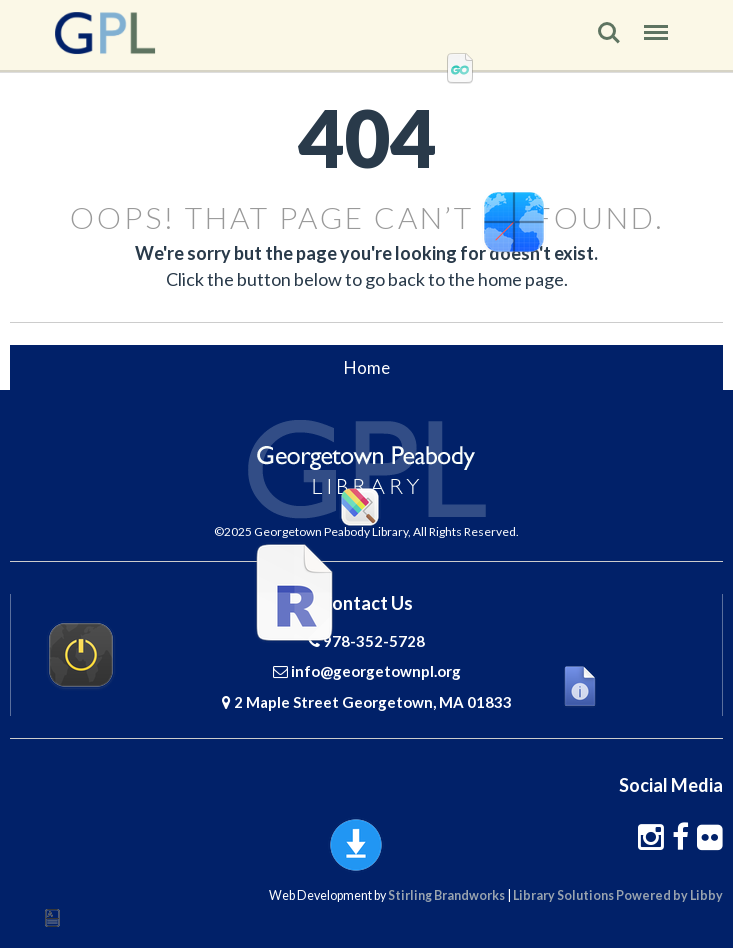 The width and height of the screenshot is (733, 948). What do you see at coordinates (514, 222) in the screenshot?
I see `open nmap network scanning application` at bounding box center [514, 222].